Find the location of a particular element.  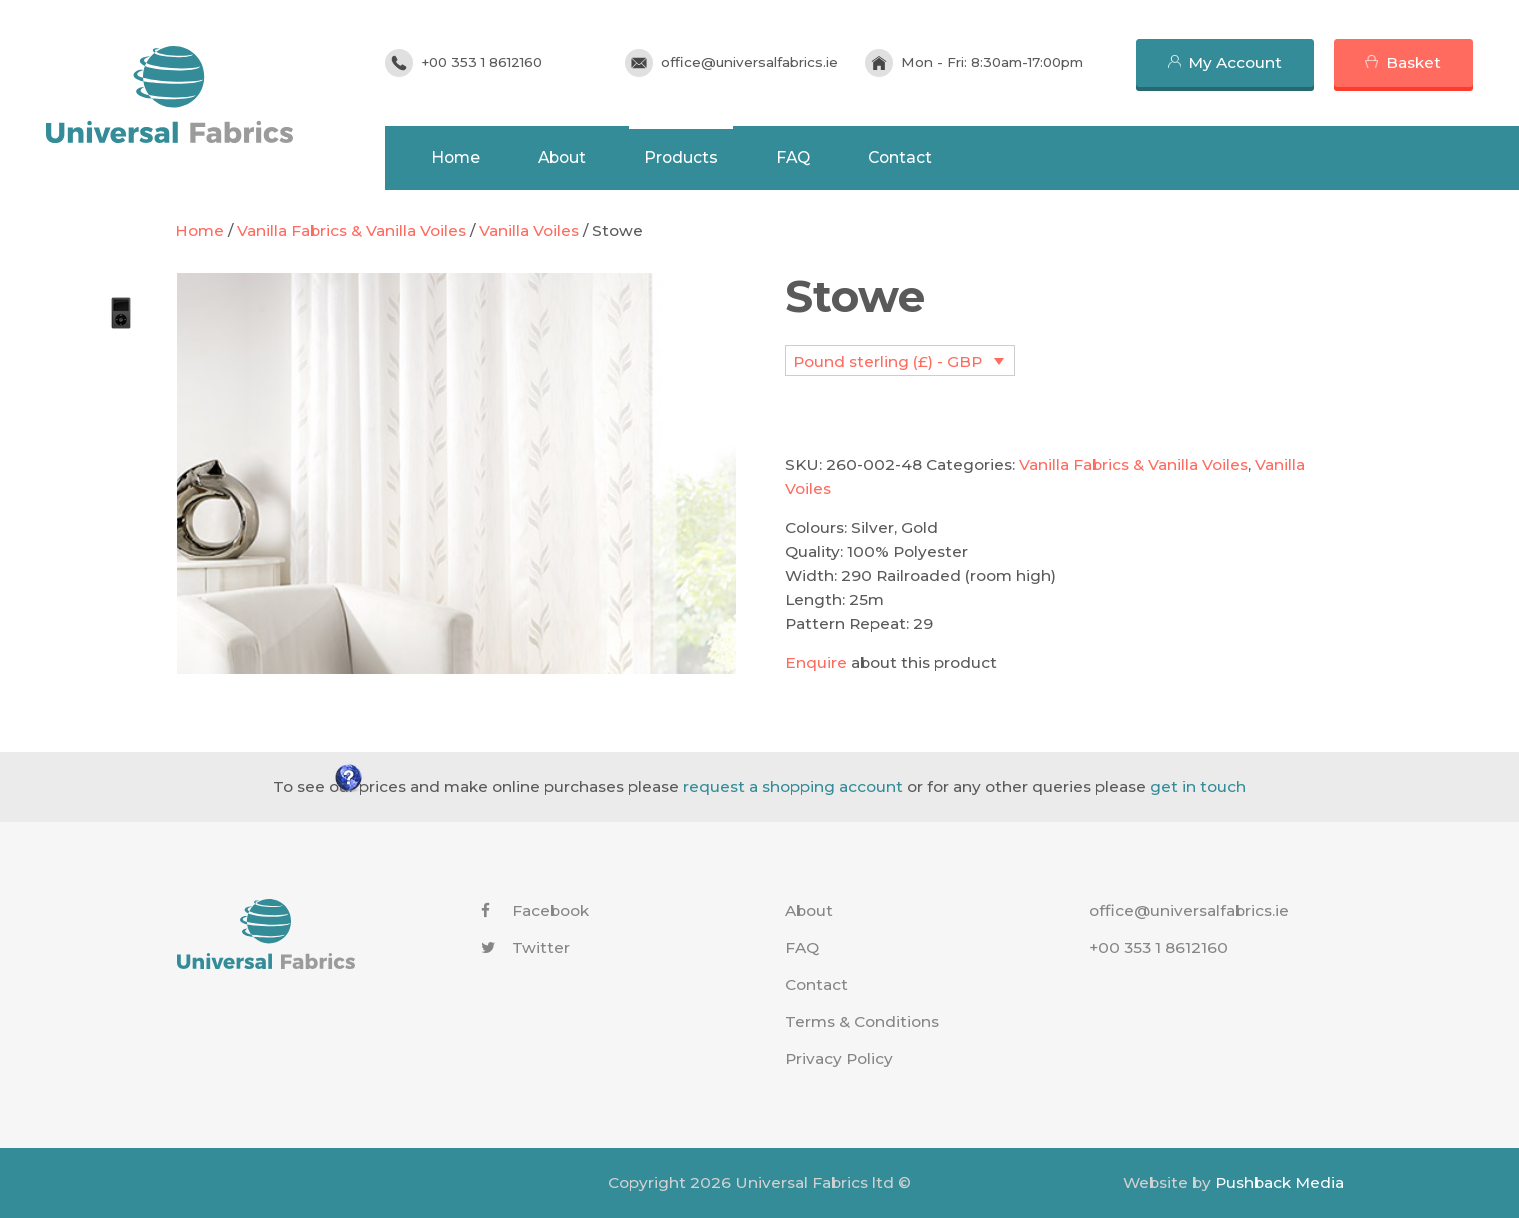

iPod classic device icon is located at coordinates (121, 313).